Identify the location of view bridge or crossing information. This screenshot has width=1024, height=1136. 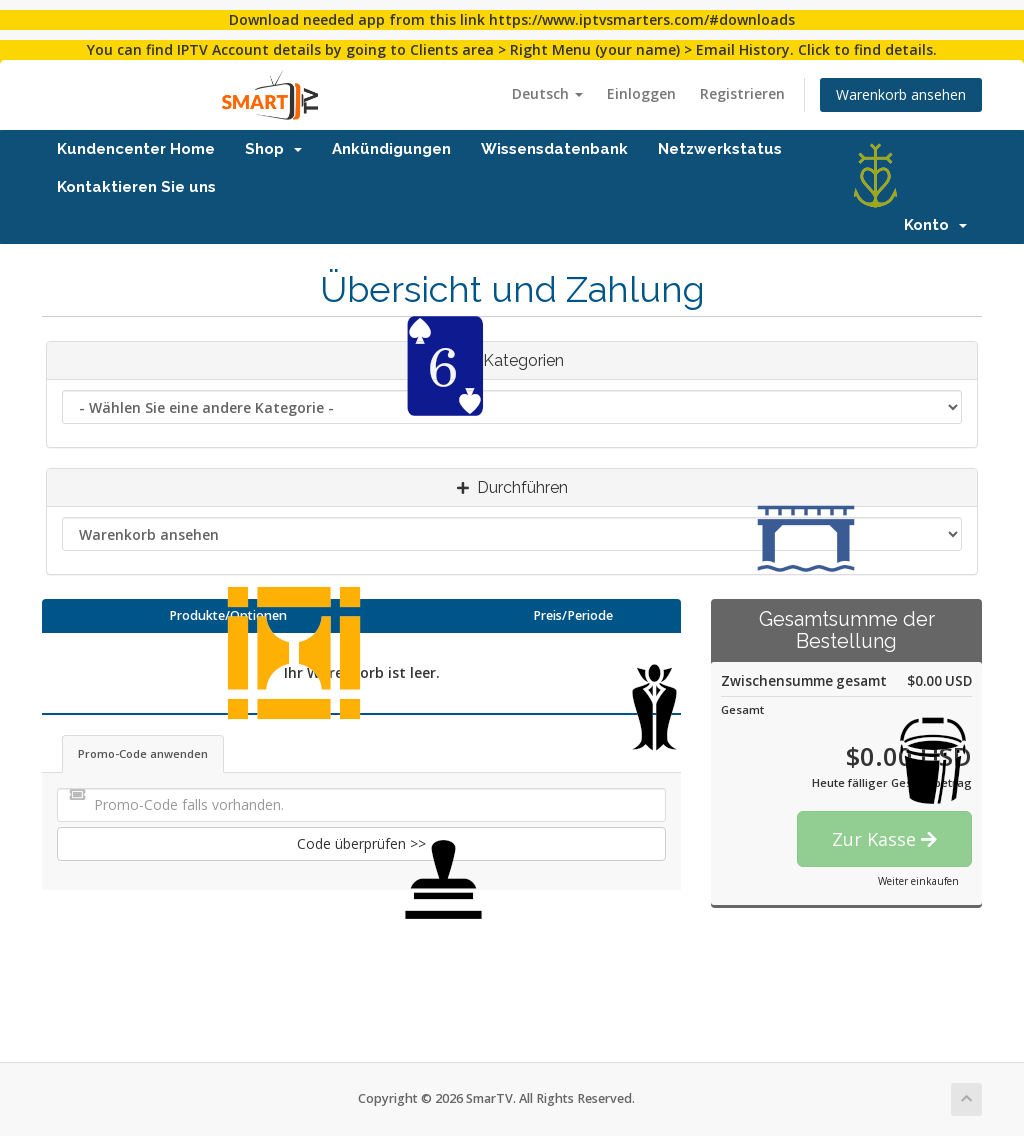
(806, 527).